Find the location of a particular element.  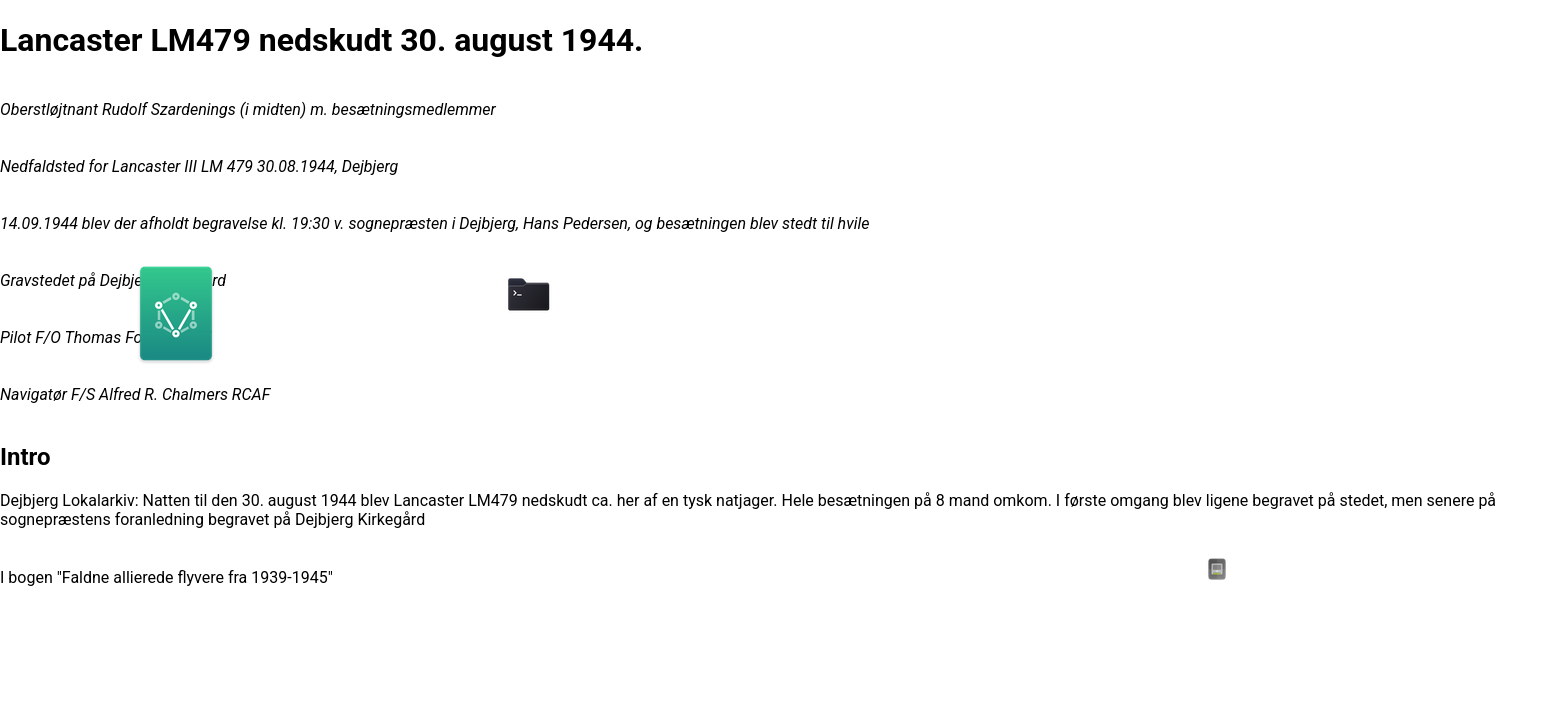

open terminal or command line scripts folder is located at coordinates (528, 295).